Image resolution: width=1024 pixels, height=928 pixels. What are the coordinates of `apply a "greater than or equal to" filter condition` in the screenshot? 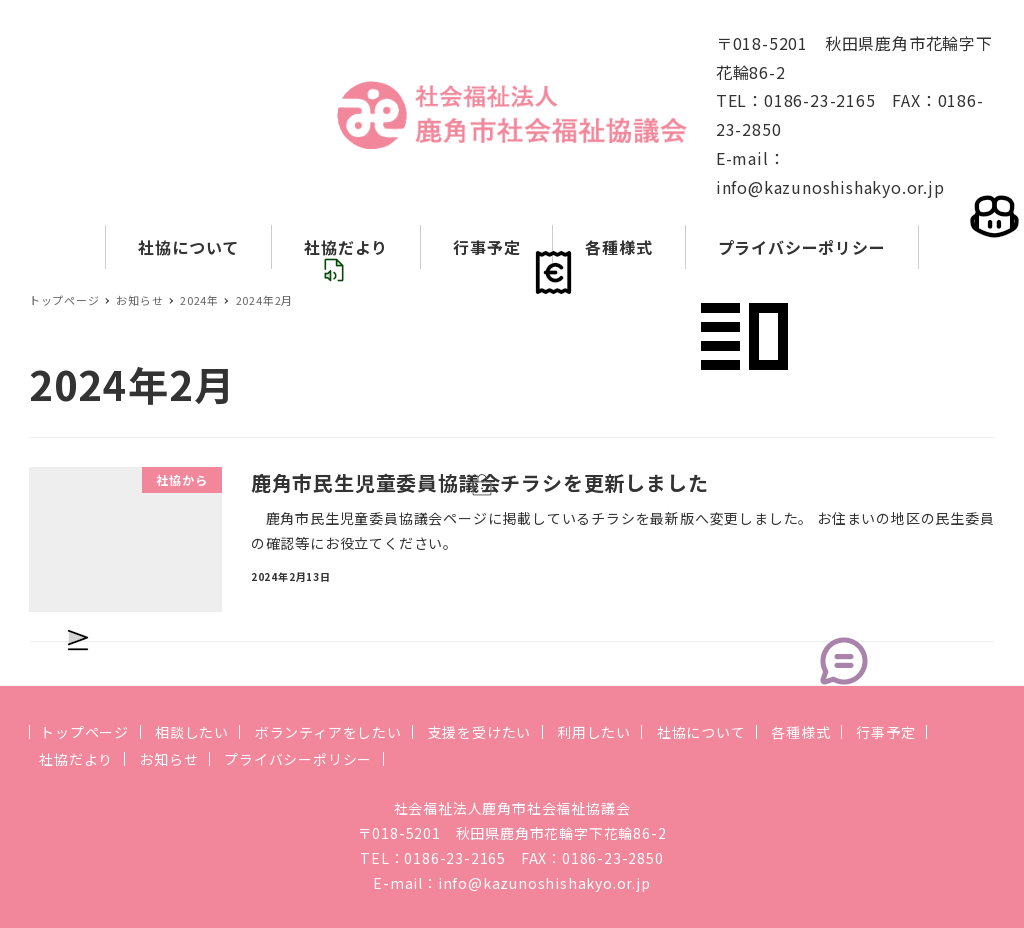 It's located at (77, 640).